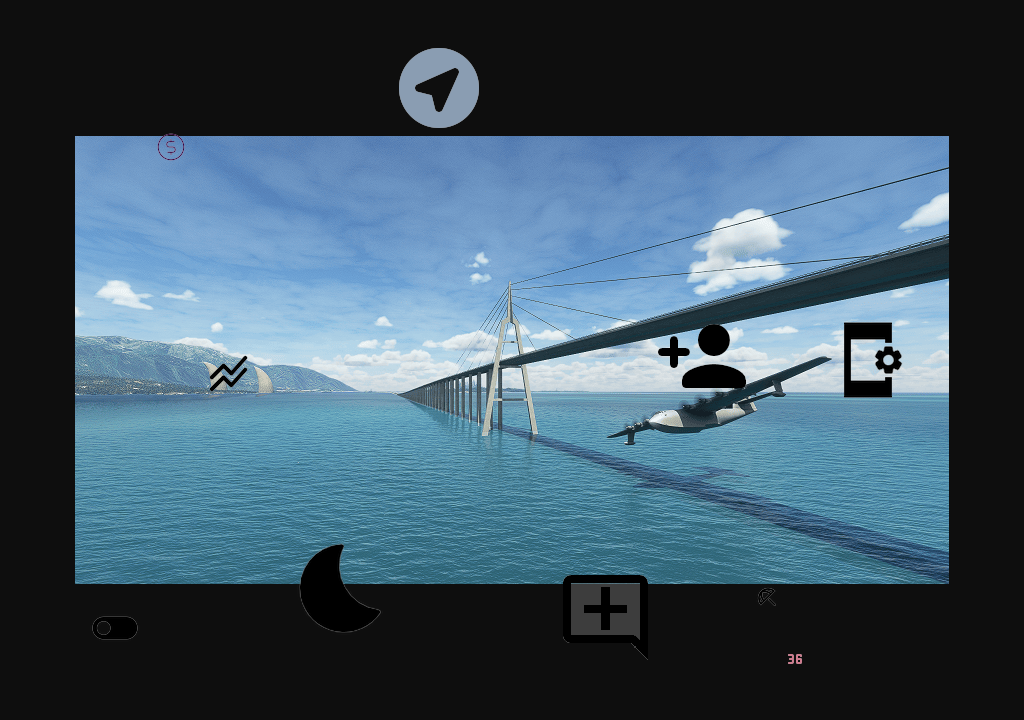 This screenshot has width=1024, height=720. Describe the element at coordinates (115, 628) in the screenshot. I see `toggle switch in off position` at that location.